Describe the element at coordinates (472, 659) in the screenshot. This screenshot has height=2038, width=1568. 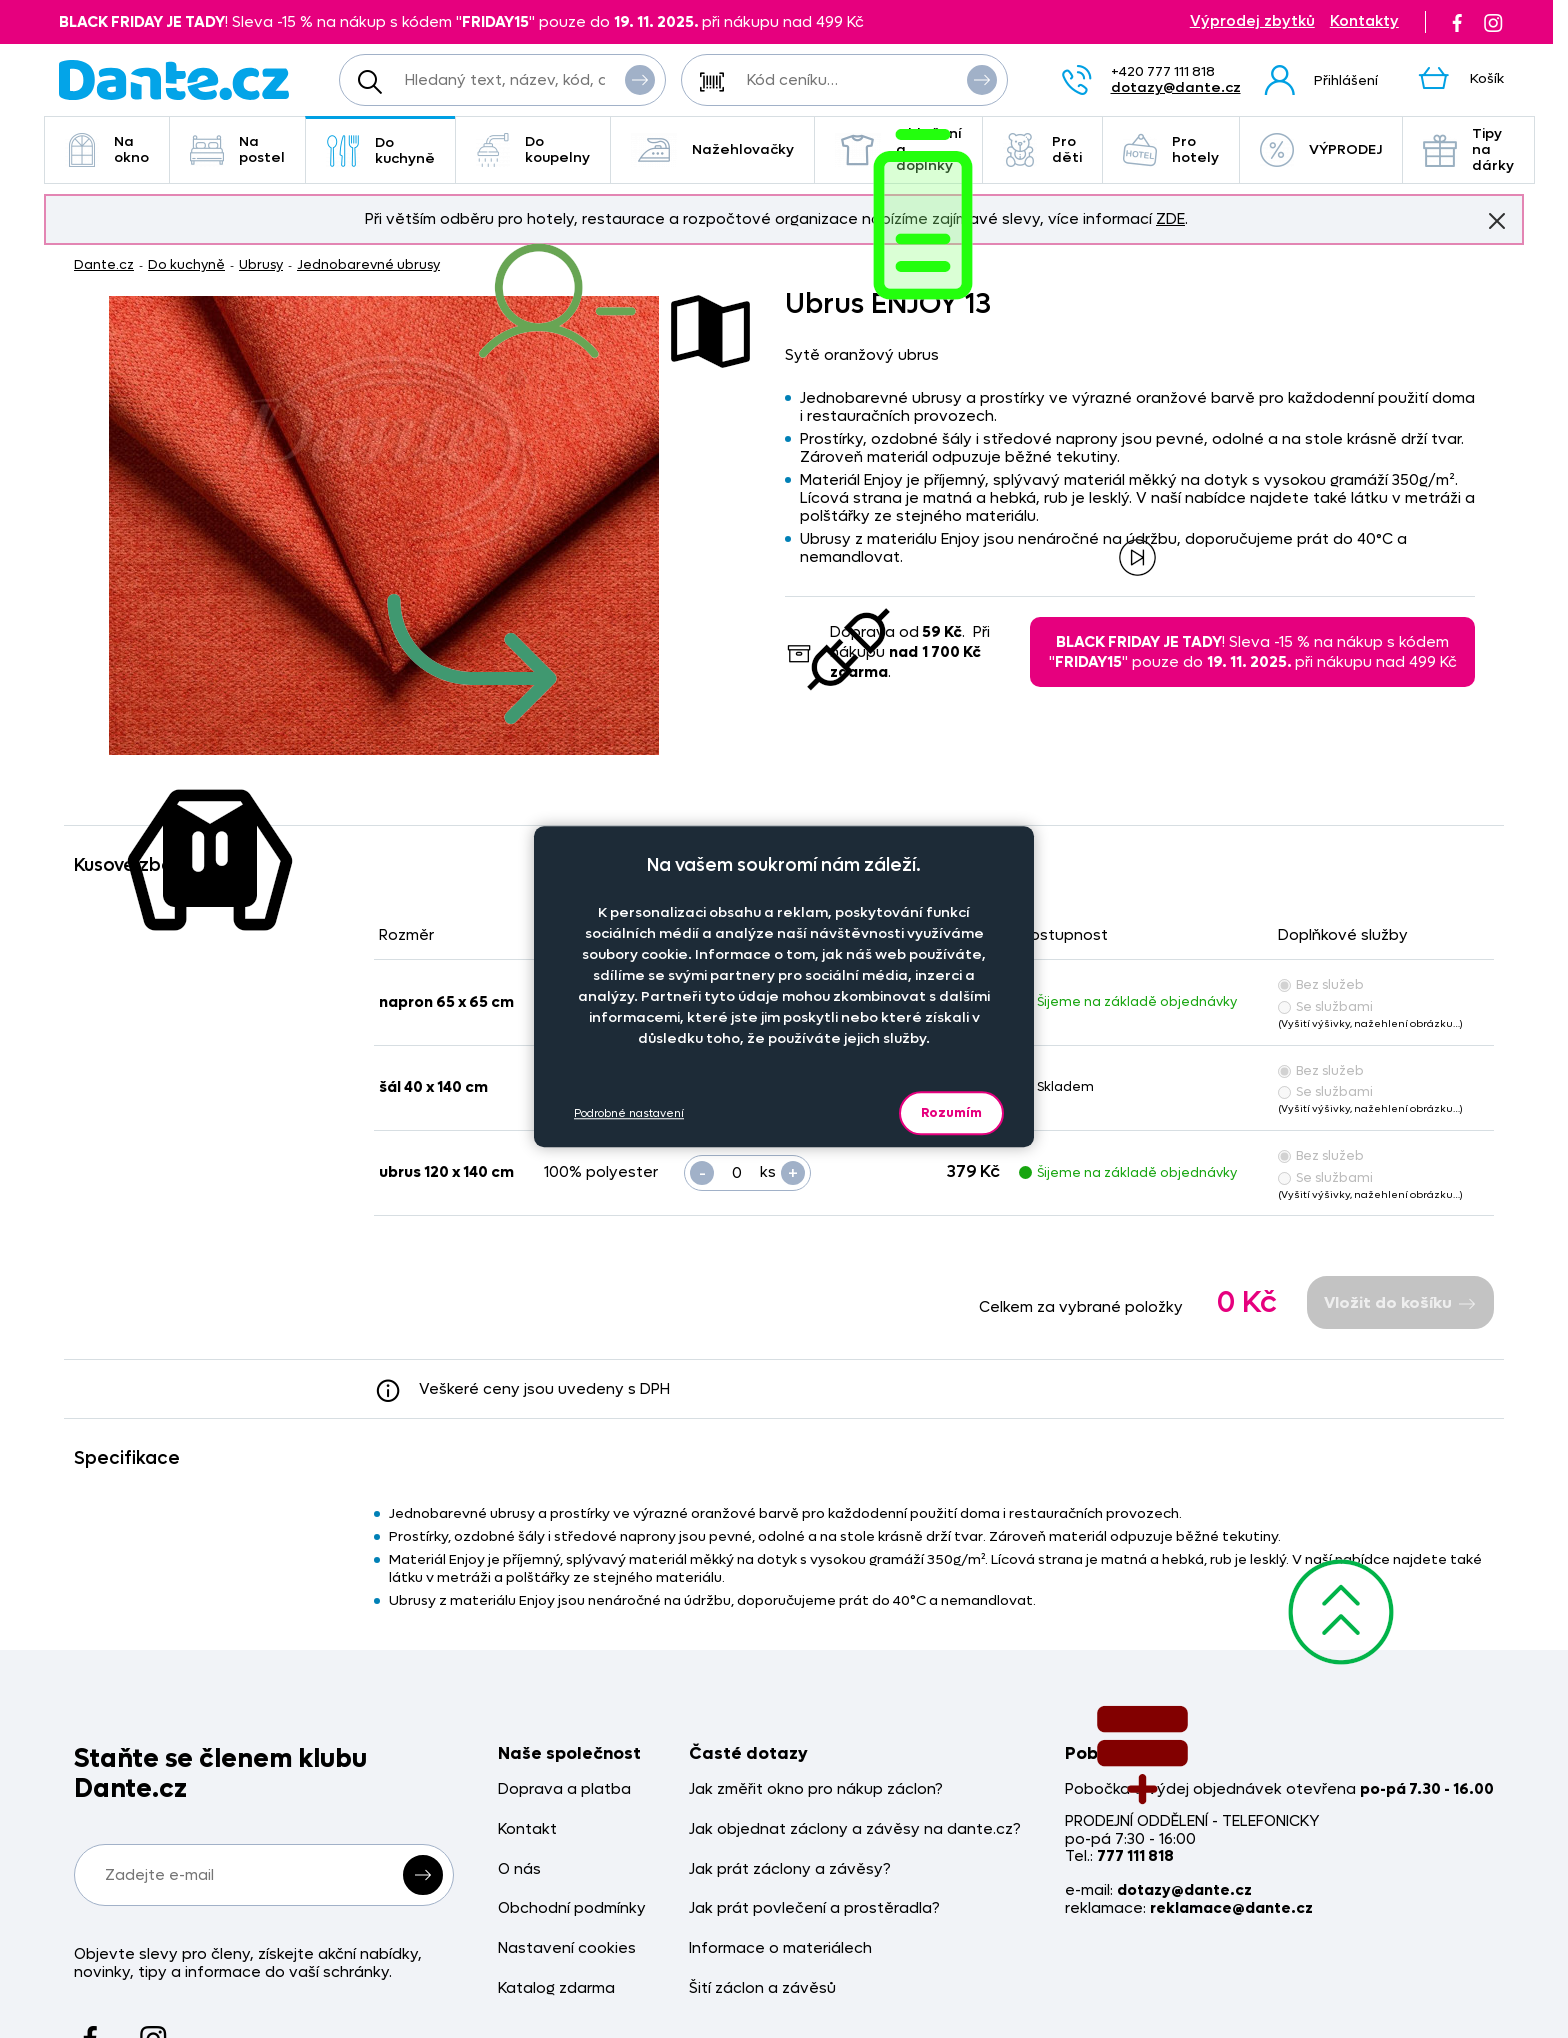
I see `reply to a message` at that location.